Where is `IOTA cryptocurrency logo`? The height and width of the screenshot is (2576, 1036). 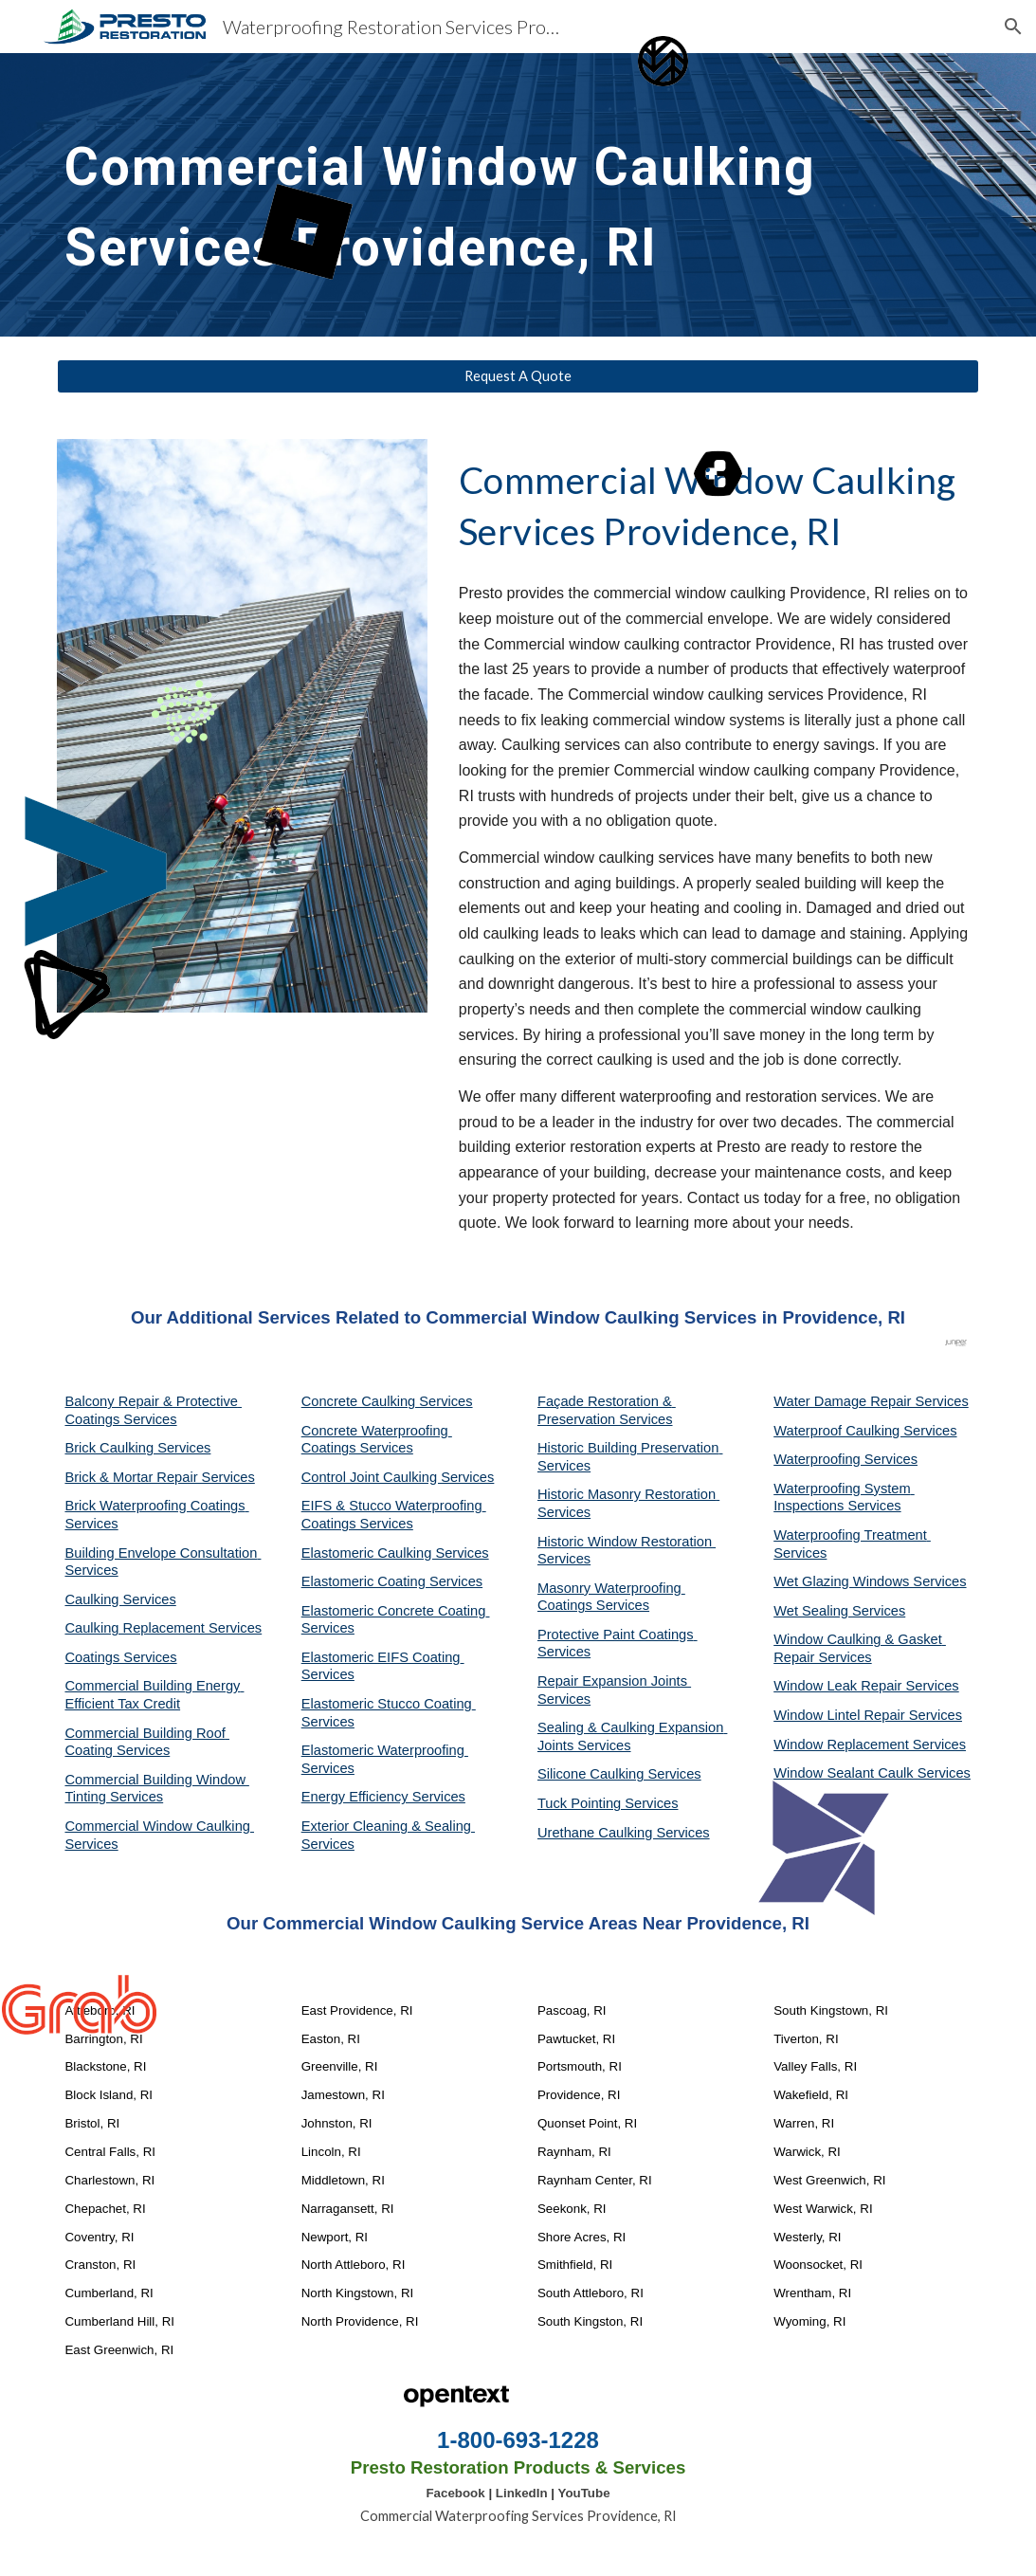 IOTA cryptocurrency logo is located at coordinates (184, 711).